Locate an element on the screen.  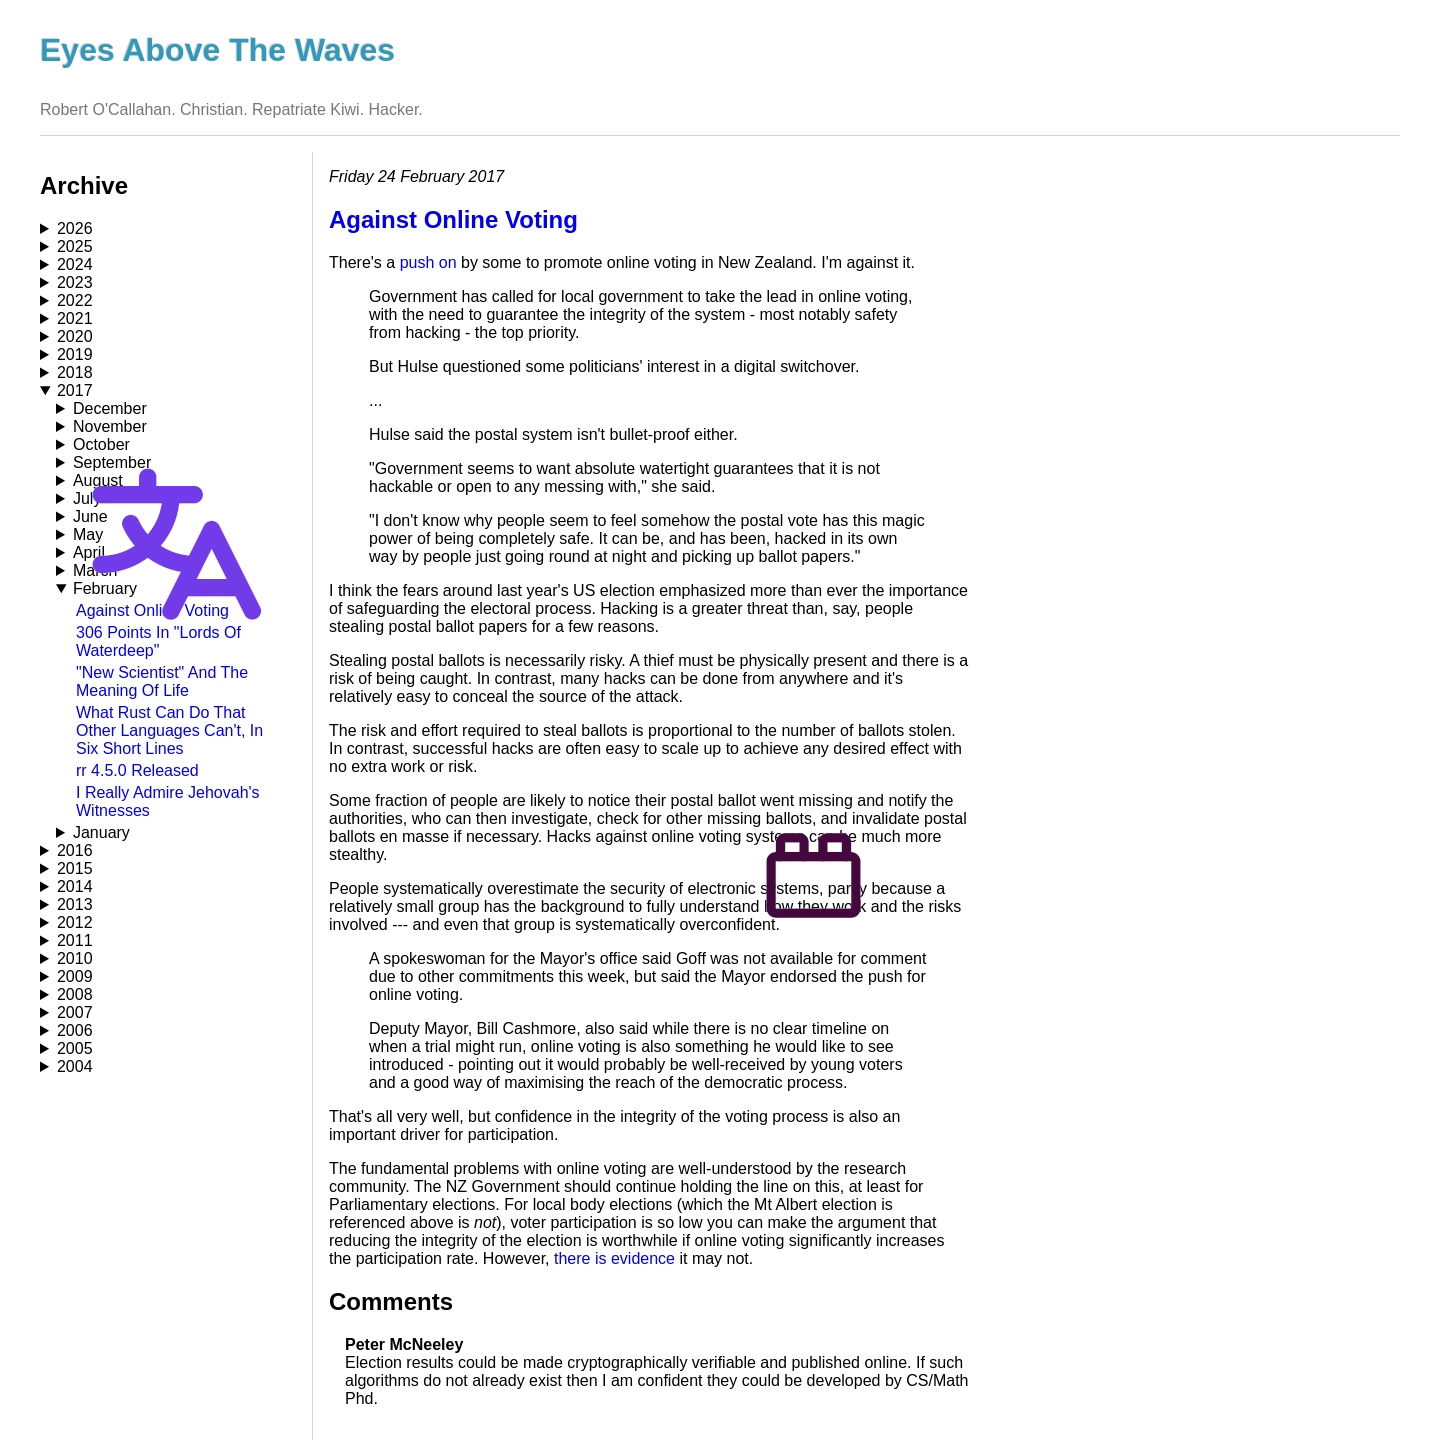
translate text to another language is located at coordinates (171, 547).